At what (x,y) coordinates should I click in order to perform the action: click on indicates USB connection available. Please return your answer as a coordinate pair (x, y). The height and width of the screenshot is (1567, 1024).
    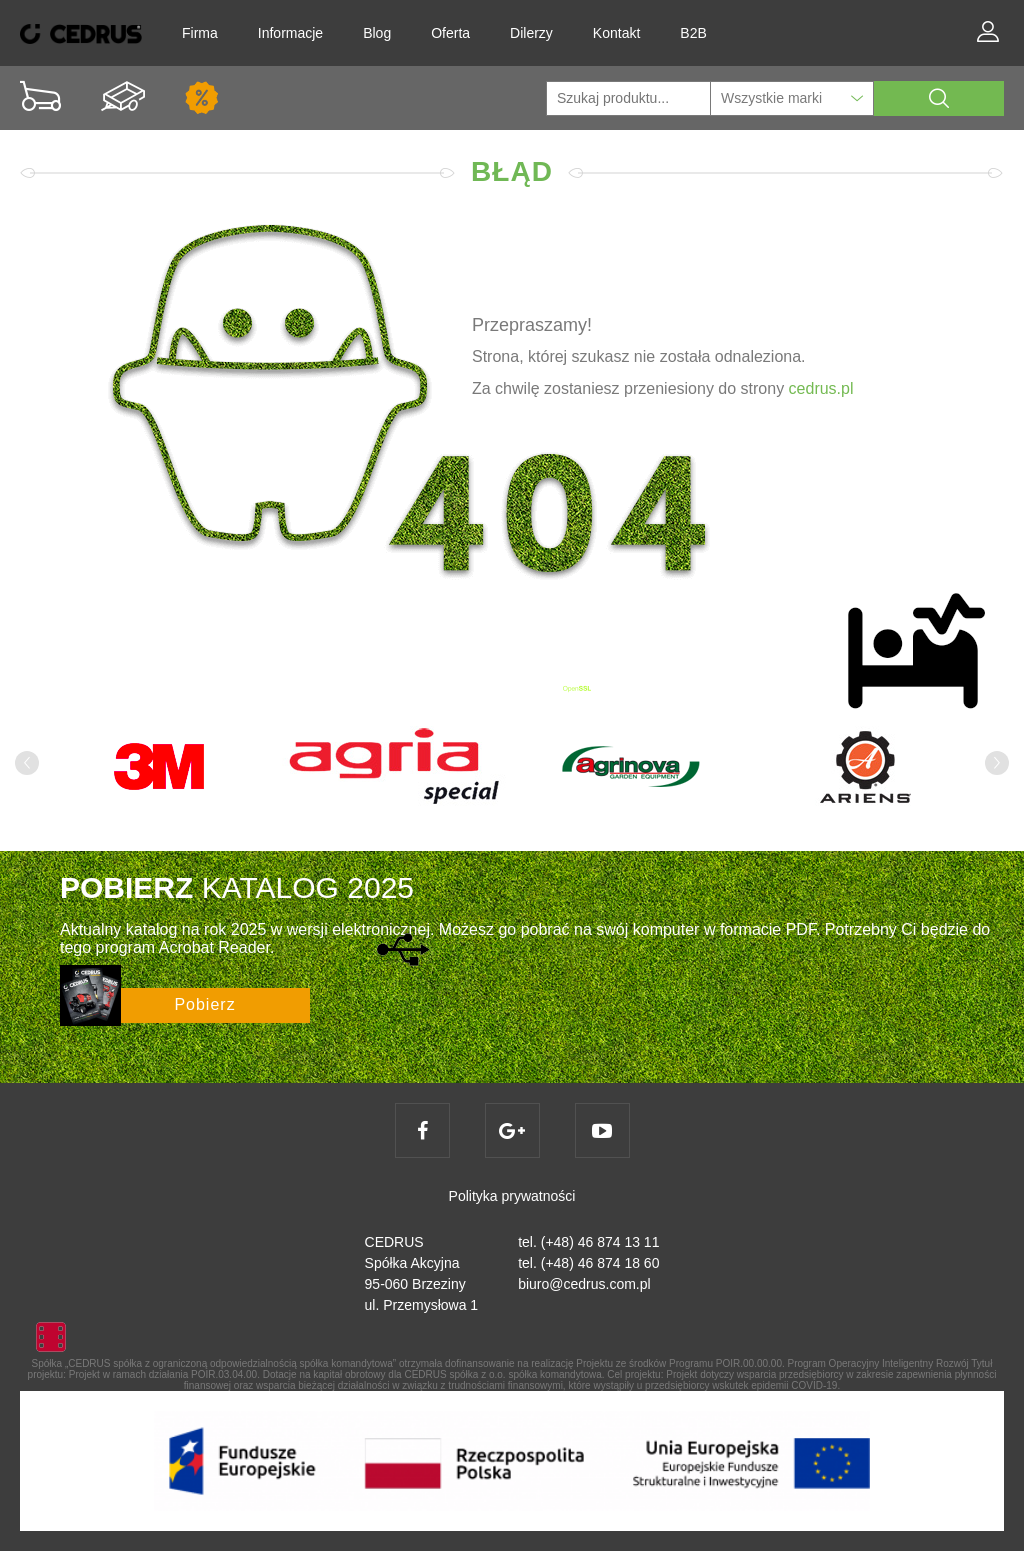
    Looking at the image, I should click on (403, 949).